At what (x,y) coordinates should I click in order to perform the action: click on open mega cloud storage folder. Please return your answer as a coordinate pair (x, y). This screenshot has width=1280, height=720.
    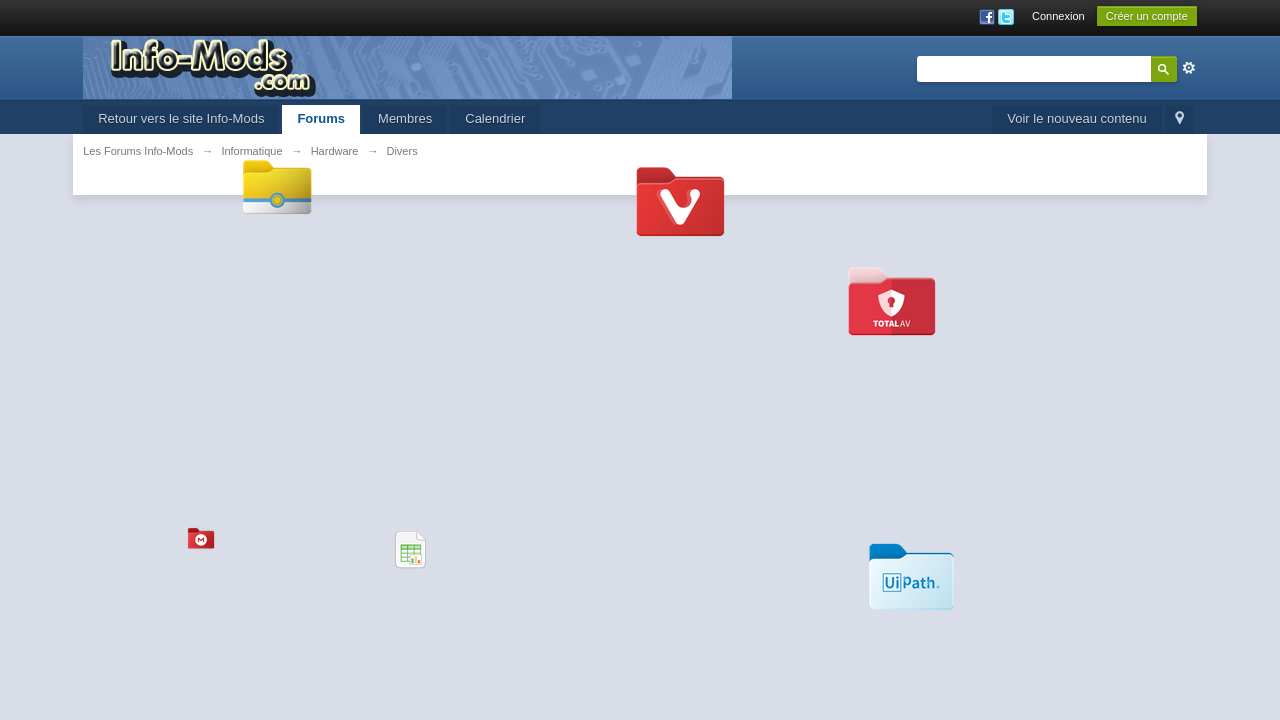
    Looking at the image, I should click on (201, 539).